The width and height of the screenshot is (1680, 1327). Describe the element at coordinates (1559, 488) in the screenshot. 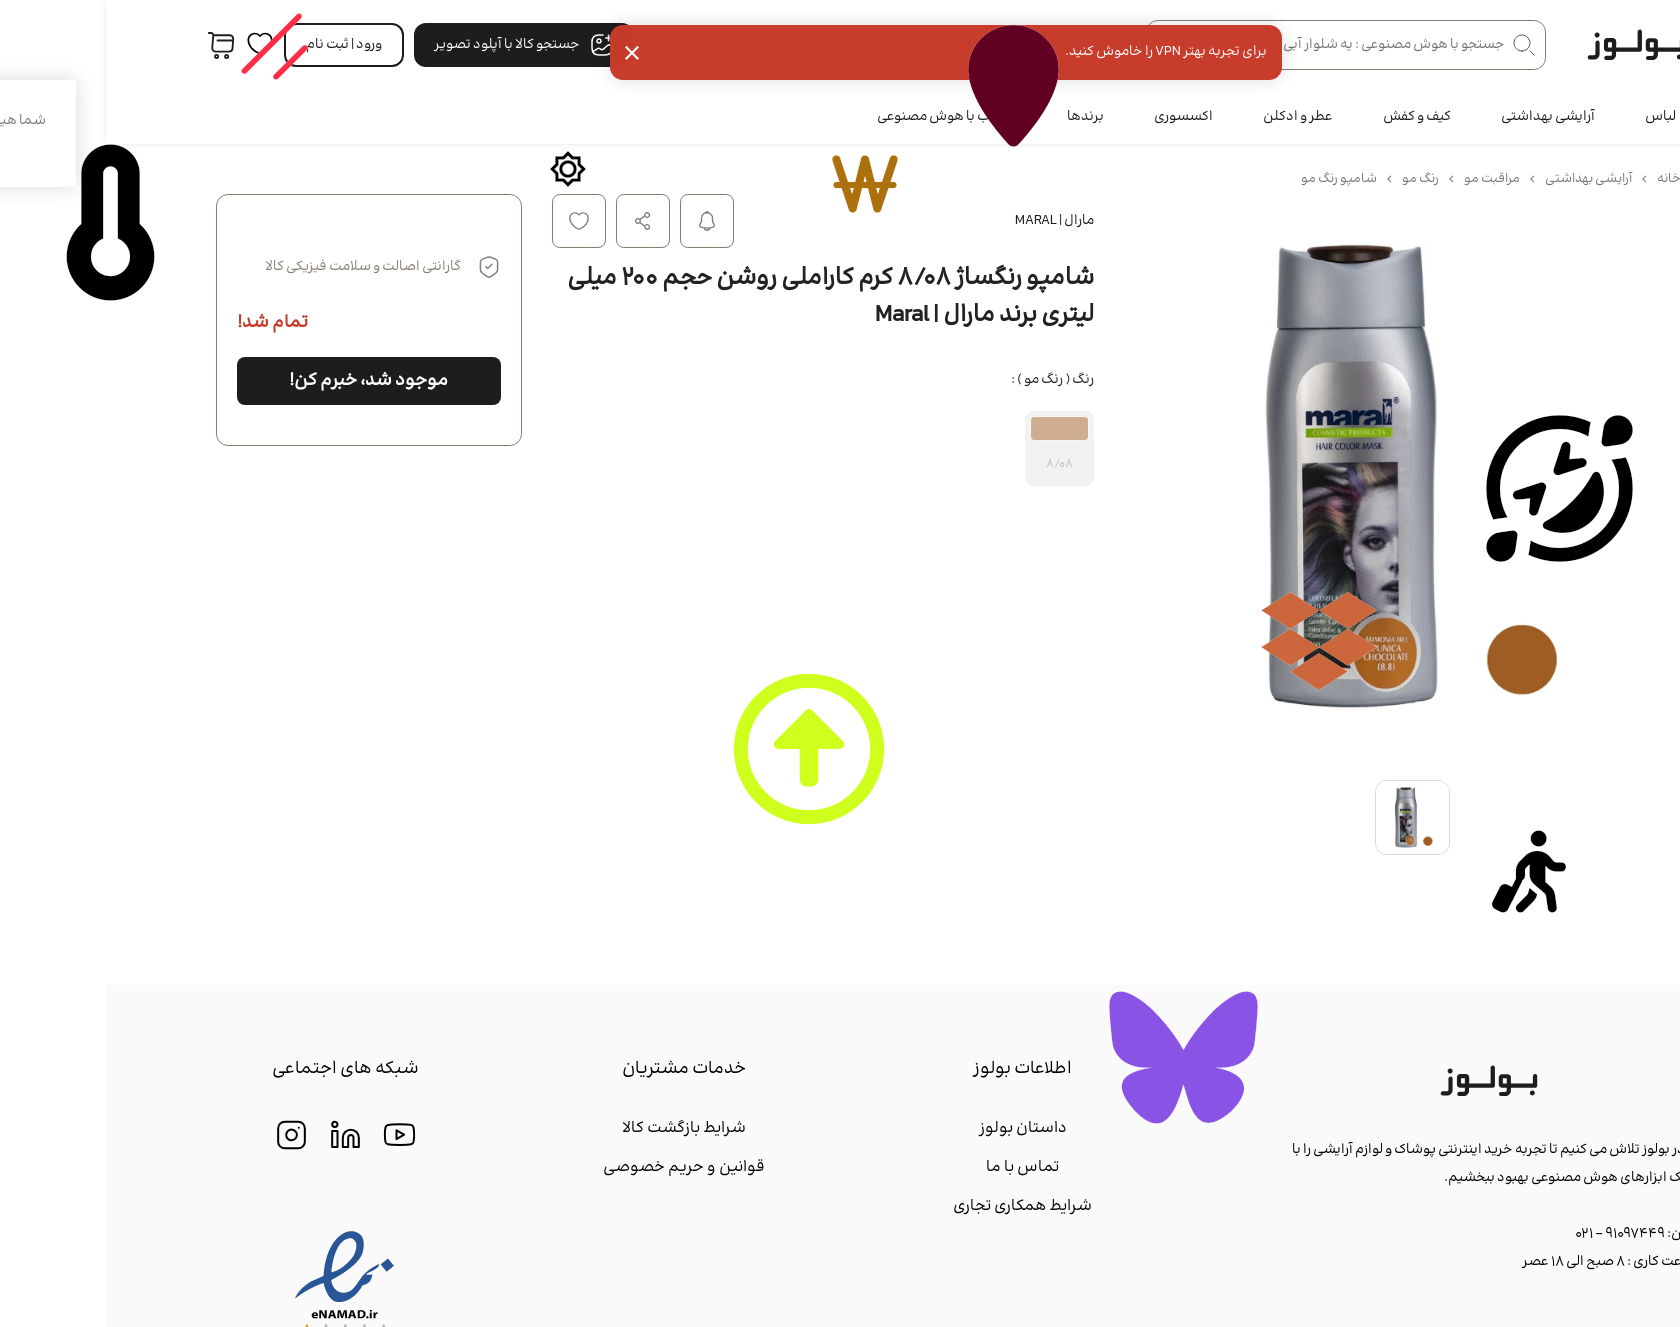

I see `react with laughing tears emoji` at that location.